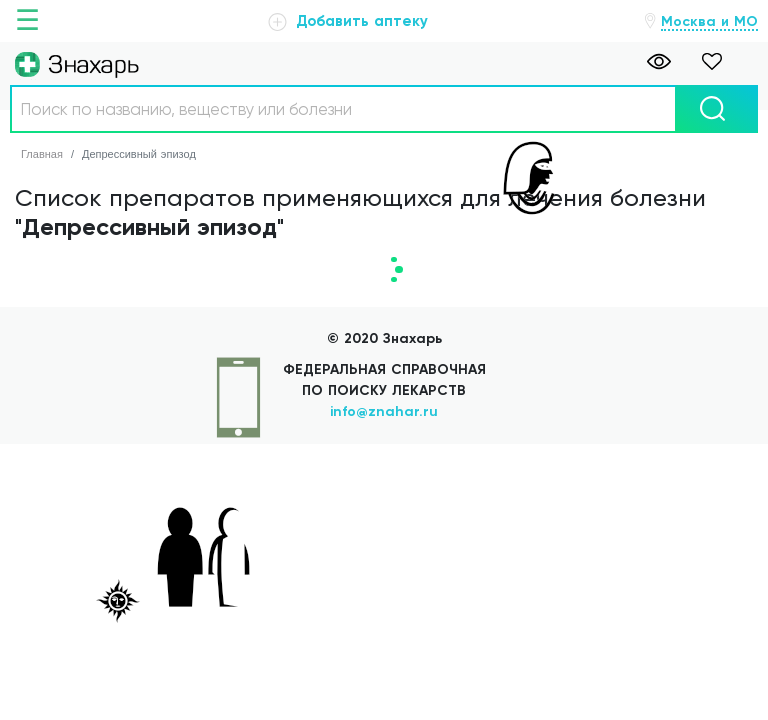  What do you see at coordinates (238, 397) in the screenshot?
I see `access mobile device settings` at bounding box center [238, 397].